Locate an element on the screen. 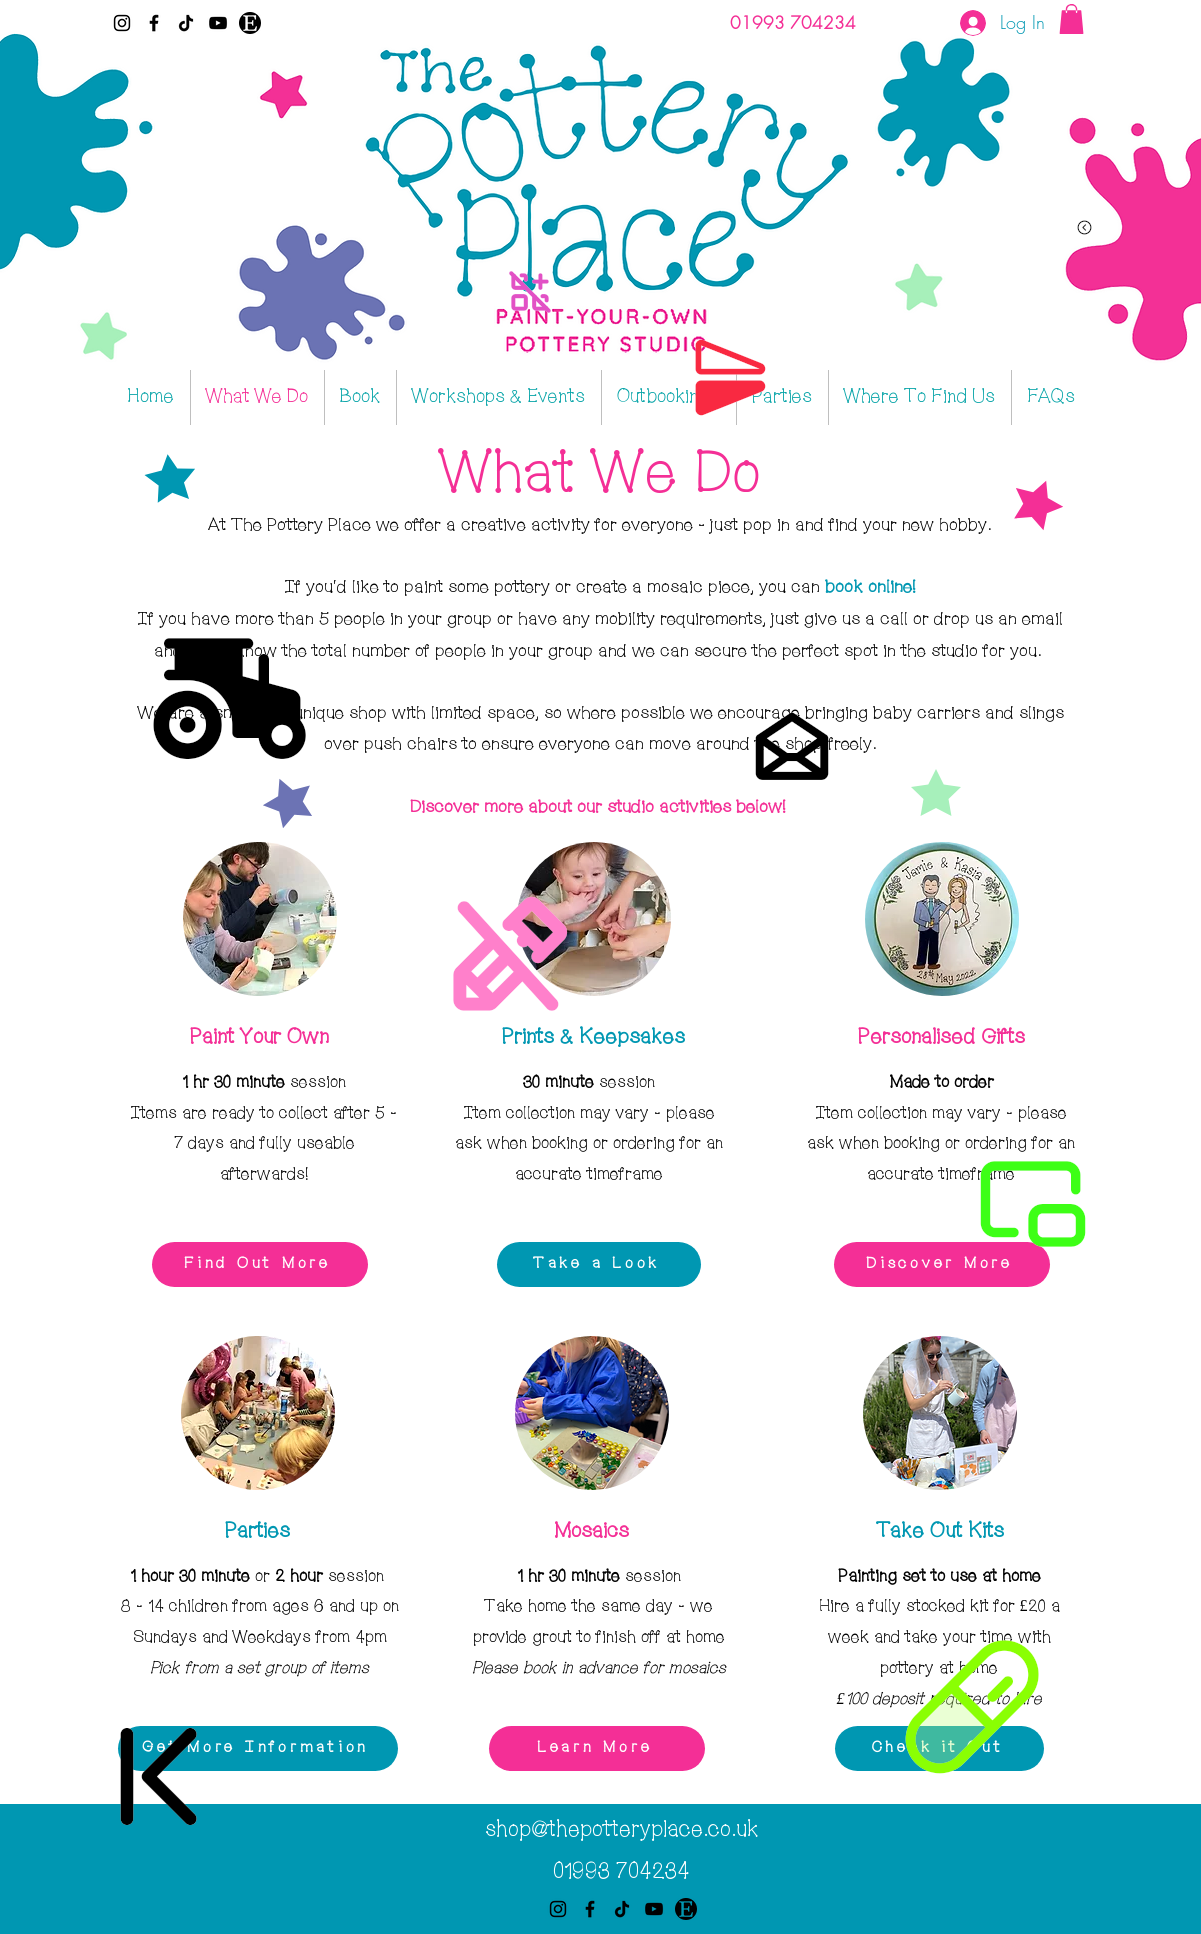  editing is disabled or unavailable is located at coordinates (508, 956).